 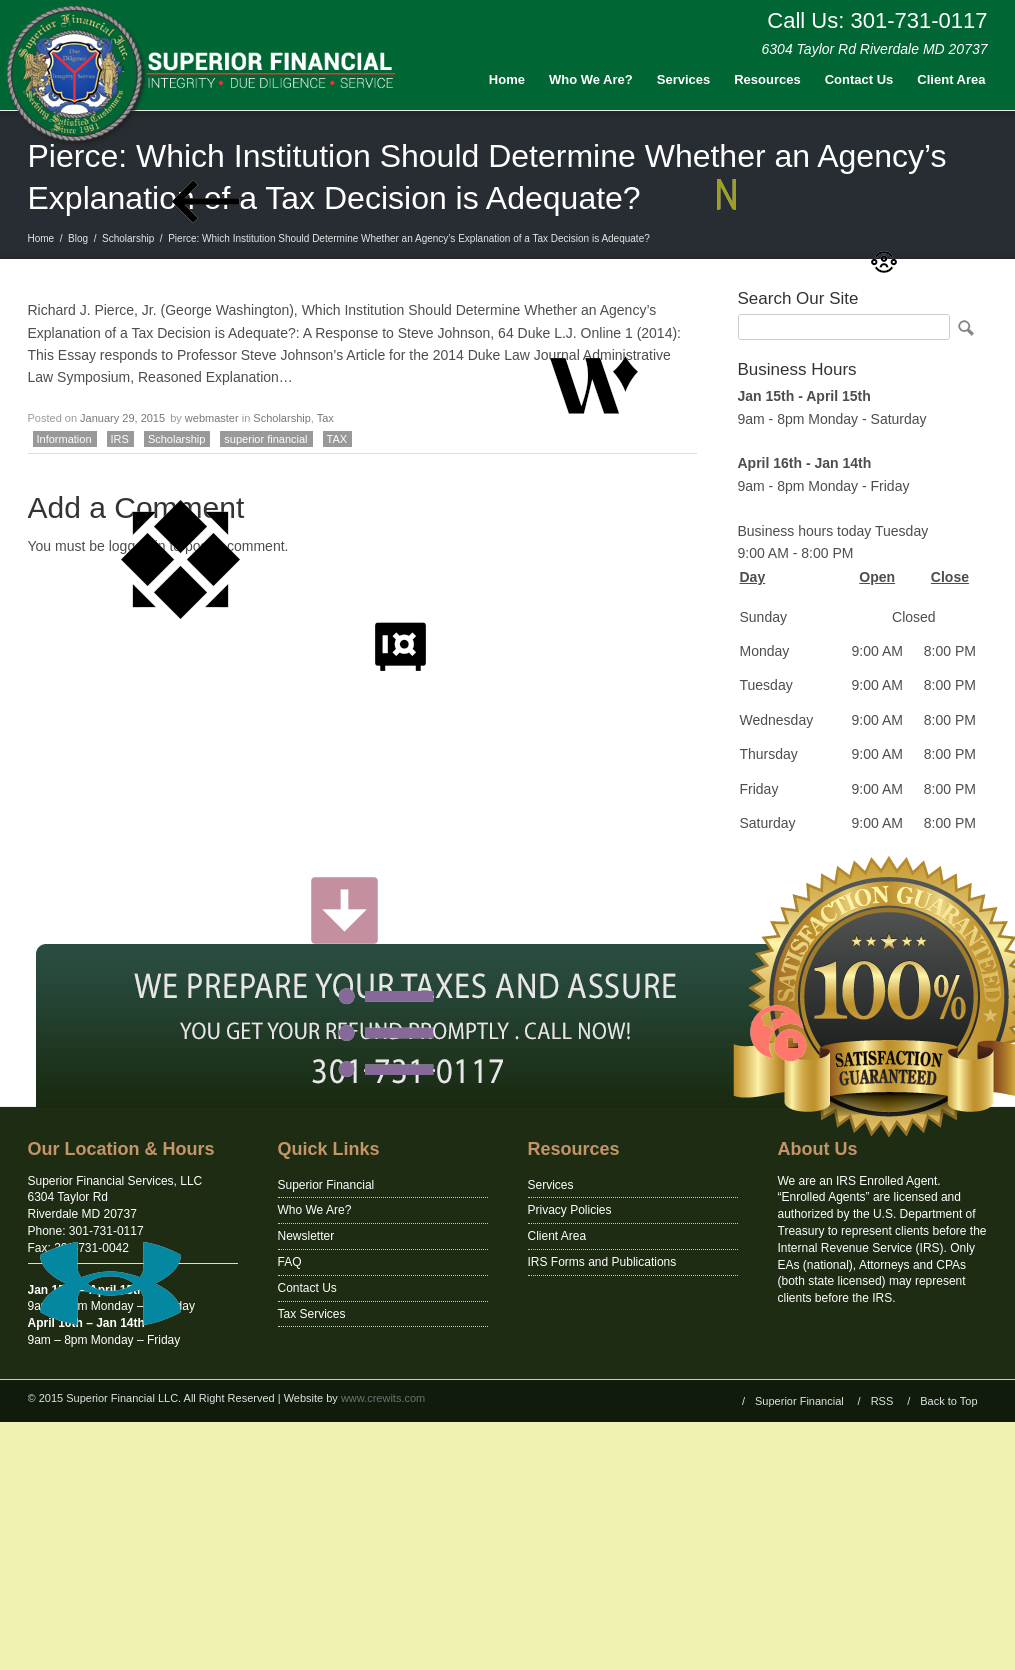 What do you see at coordinates (726, 194) in the screenshot?
I see `open Netflix app` at bounding box center [726, 194].